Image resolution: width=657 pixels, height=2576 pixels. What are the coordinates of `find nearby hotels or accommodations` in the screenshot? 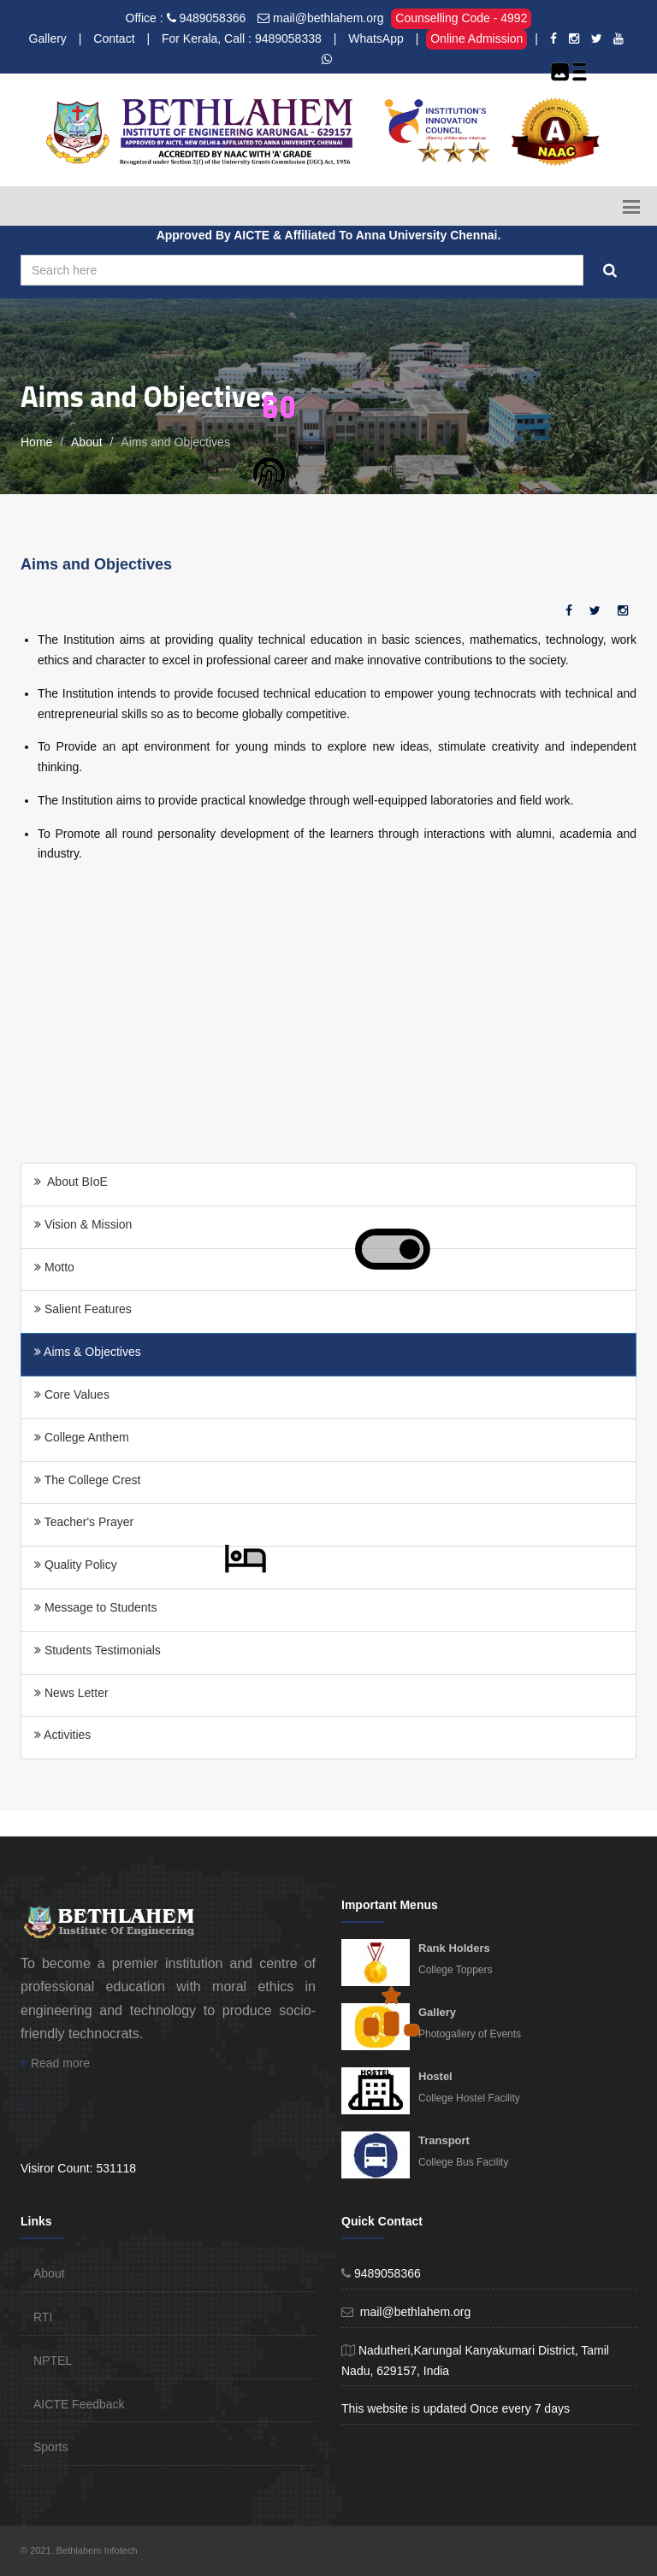 It's located at (246, 1558).